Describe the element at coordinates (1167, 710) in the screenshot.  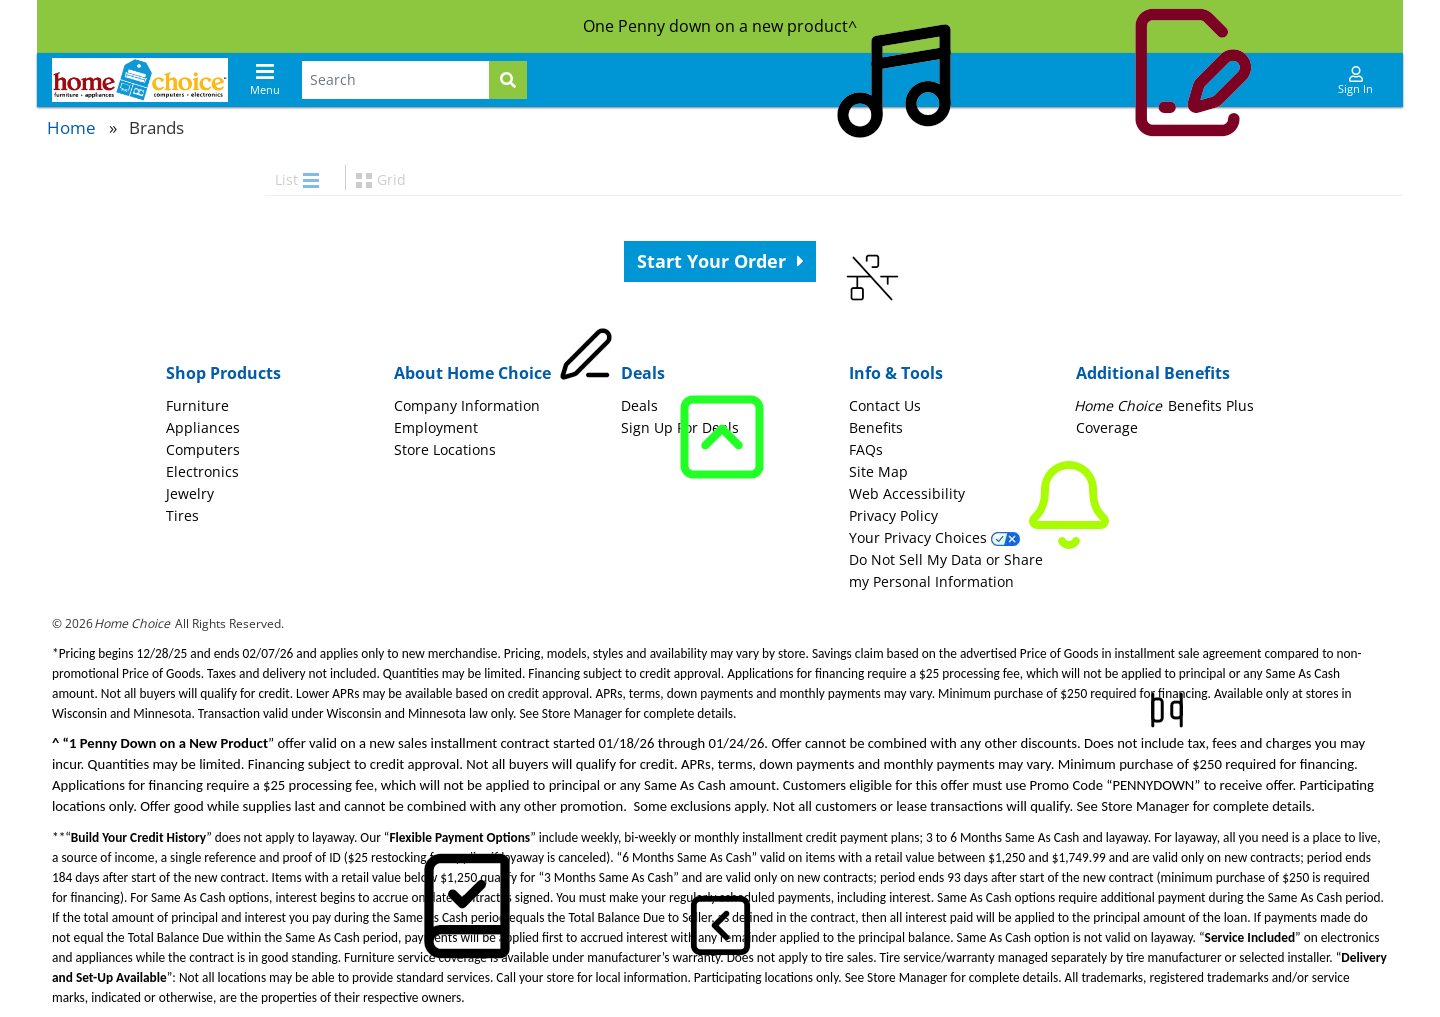
I see `distribute elements with equal horizontal spacing` at that location.